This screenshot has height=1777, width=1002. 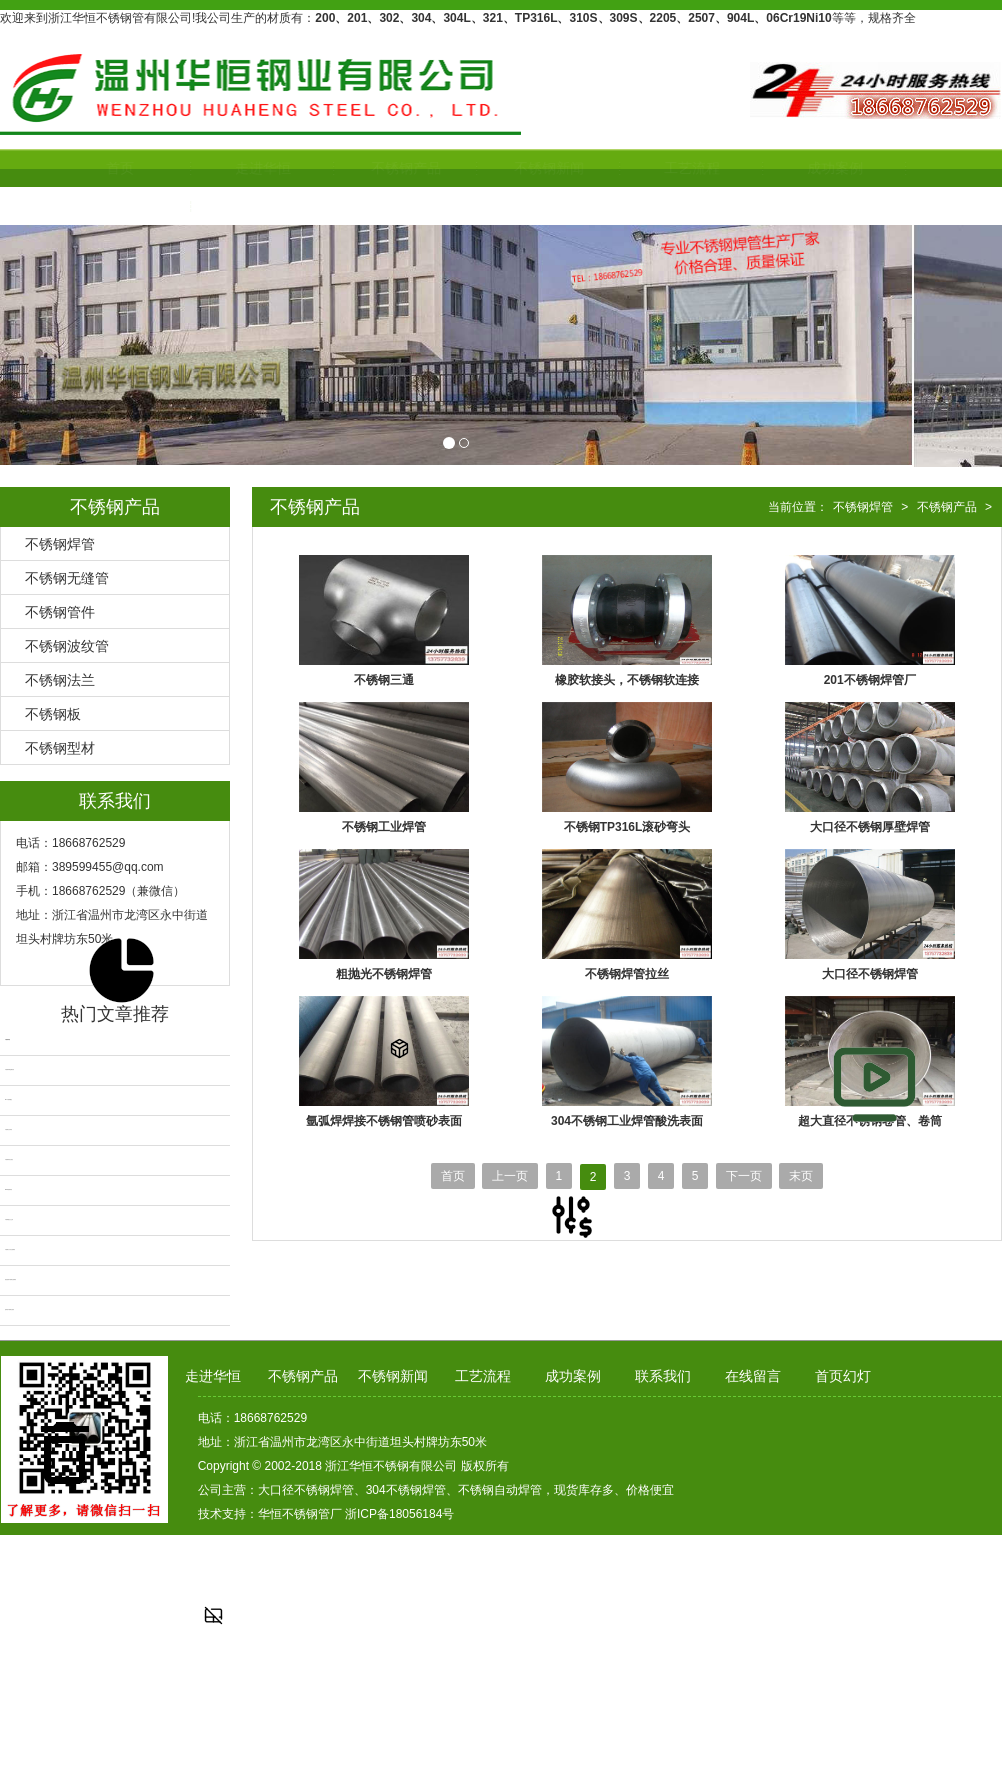 What do you see at coordinates (65, 1453) in the screenshot?
I see `delete selected item` at bounding box center [65, 1453].